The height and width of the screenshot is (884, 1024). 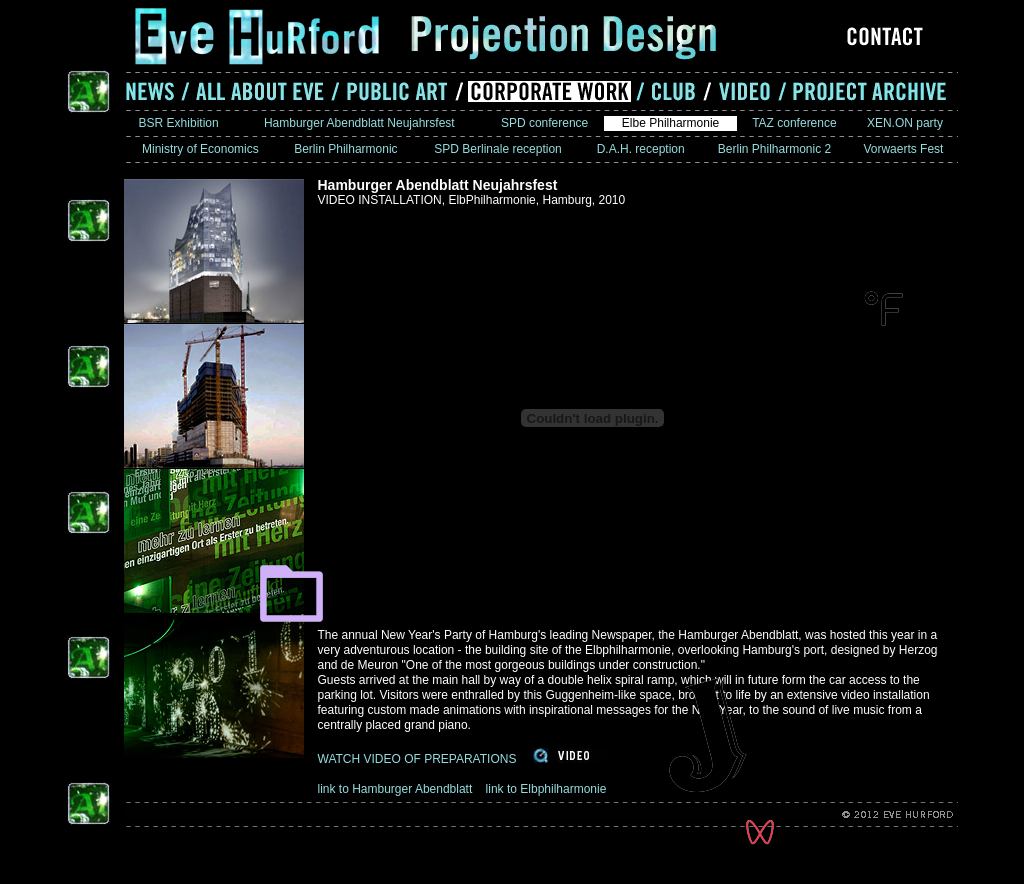 What do you see at coordinates (760, 832) in the screenshot?
I see `open wechat channels` at bounding box center [760, 832].